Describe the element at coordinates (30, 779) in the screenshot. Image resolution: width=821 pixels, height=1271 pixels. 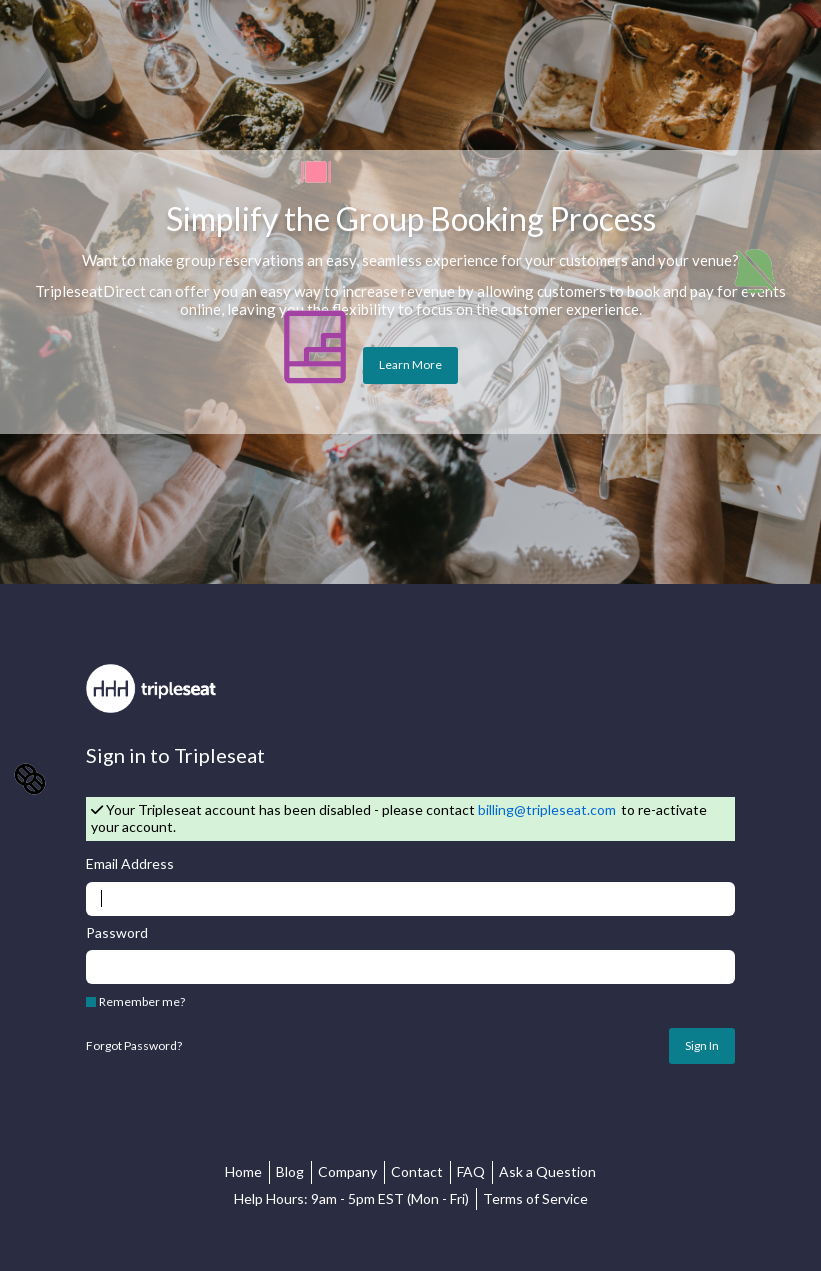
I see `exclude overlapping items from selection` at that location.